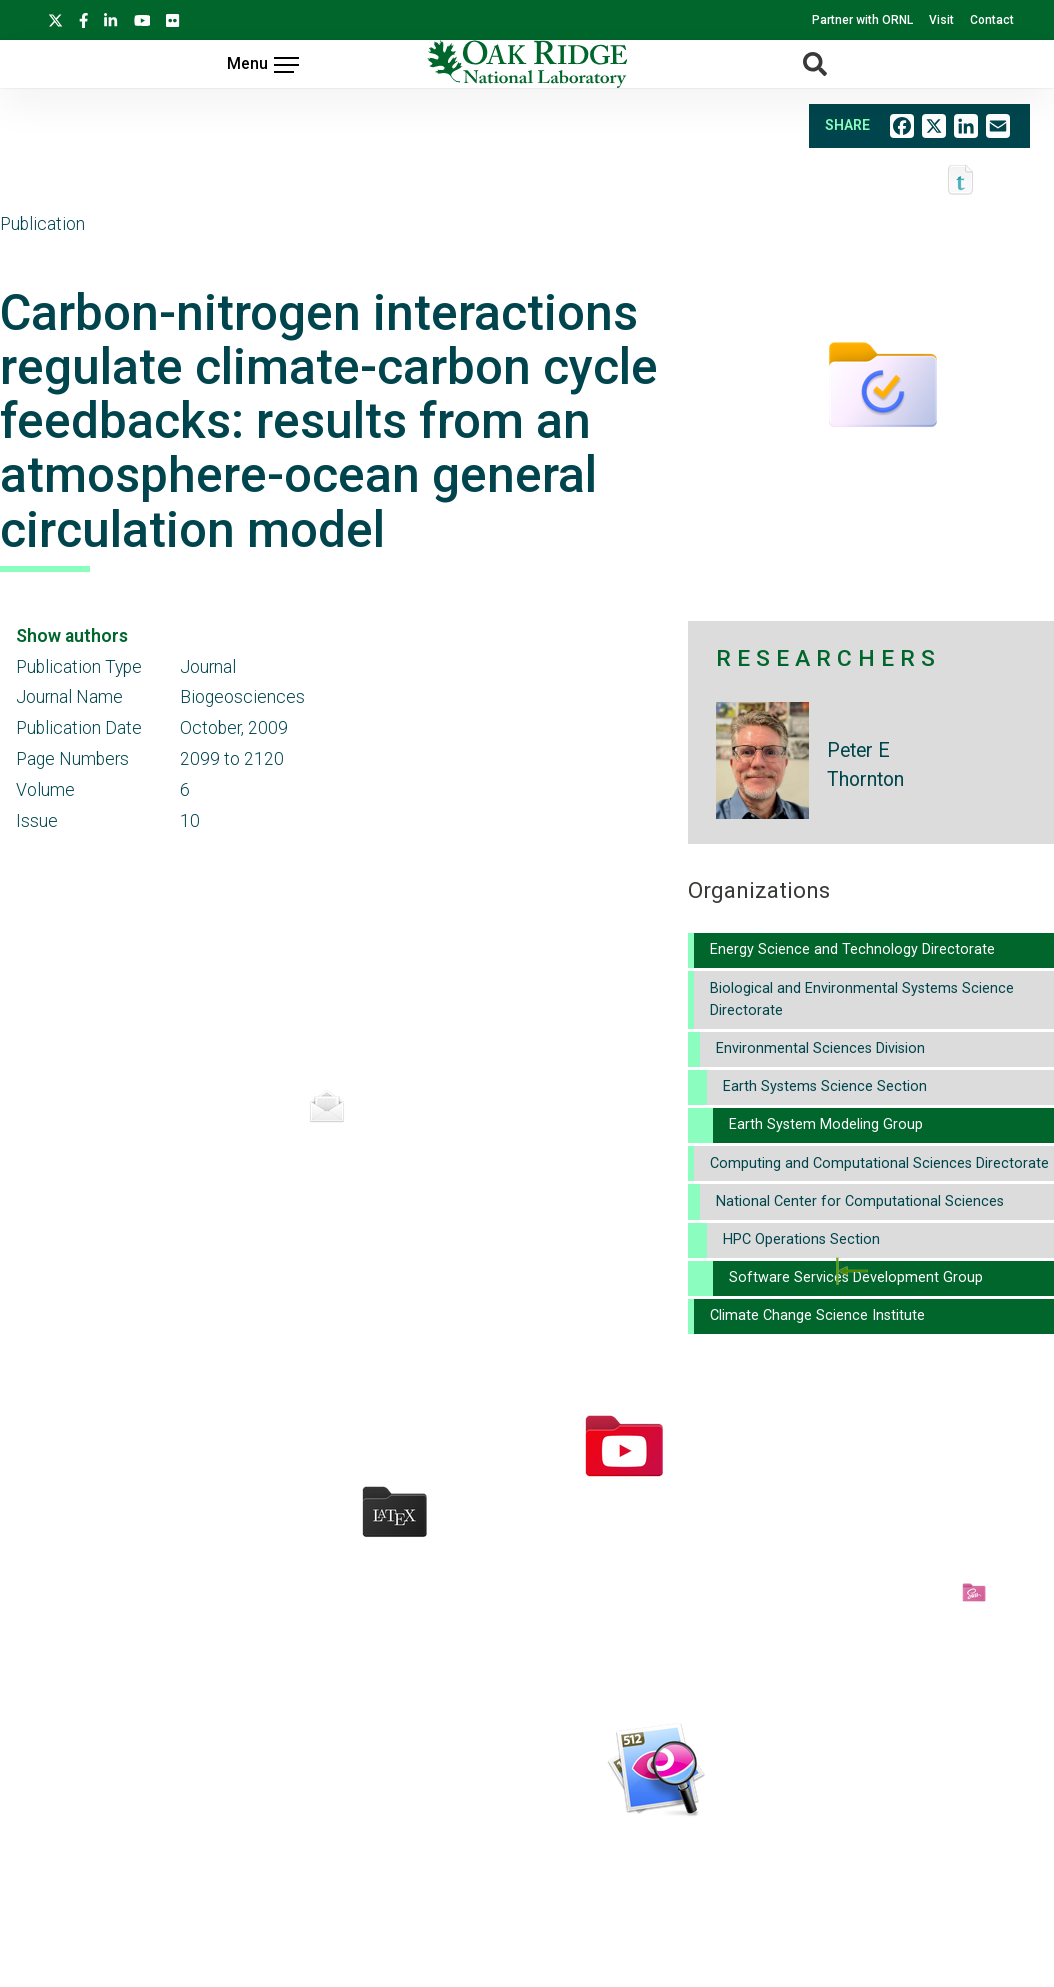 The height and width of the screenshot is (1987, 1054). What do you see at coordinates (974, 1593) in the screenshot?
I see `folder containing sass stylesheet files` at bounding box center [974, 1593].